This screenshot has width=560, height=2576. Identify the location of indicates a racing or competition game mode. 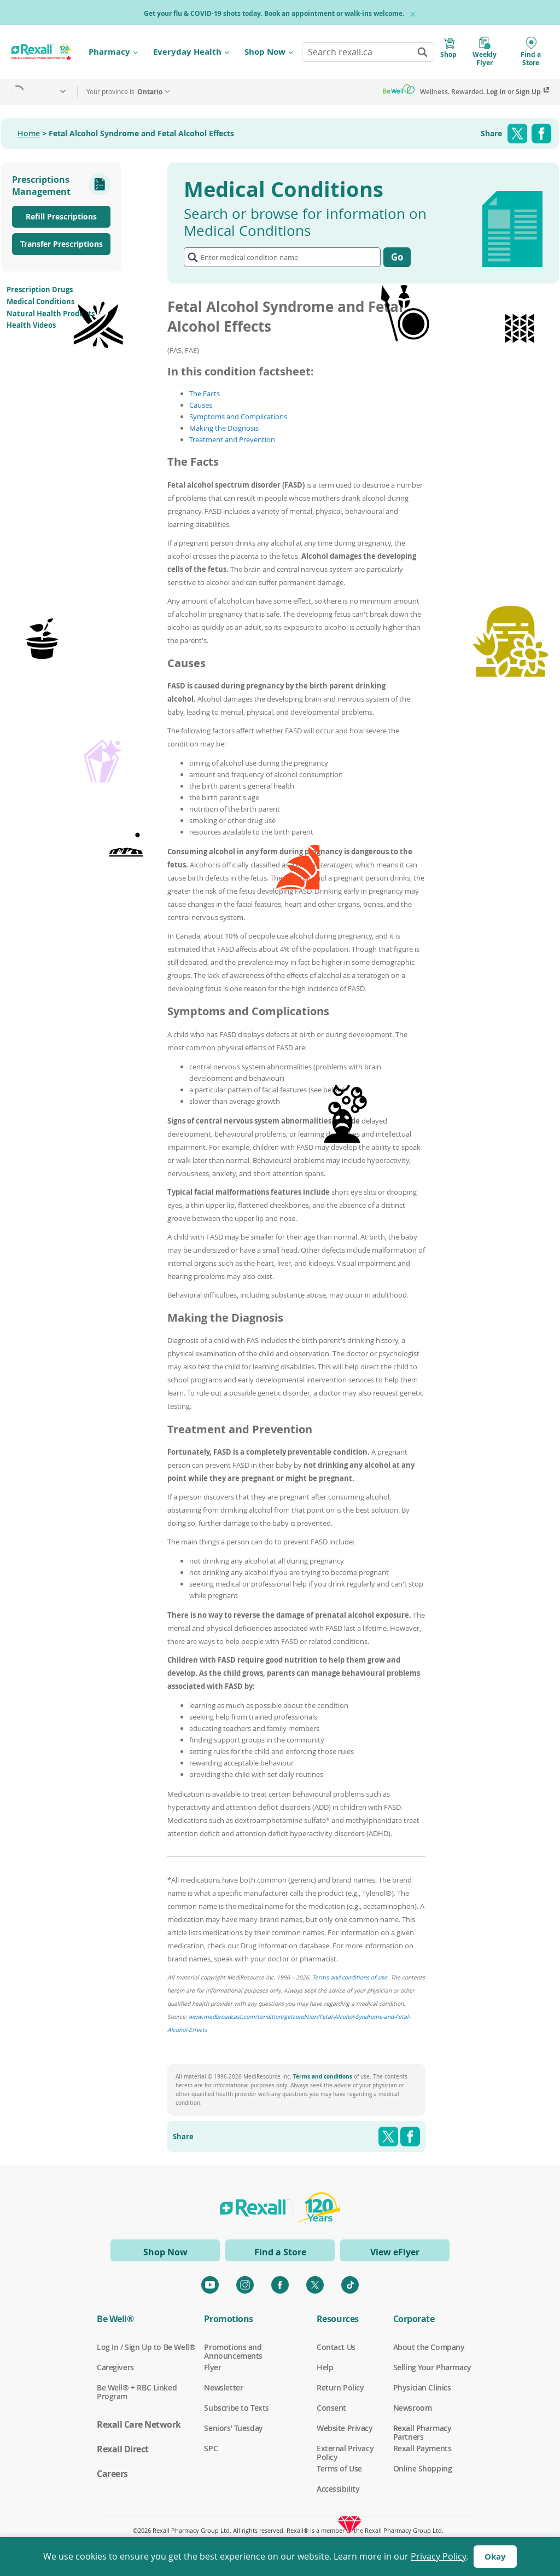
(101, 761).